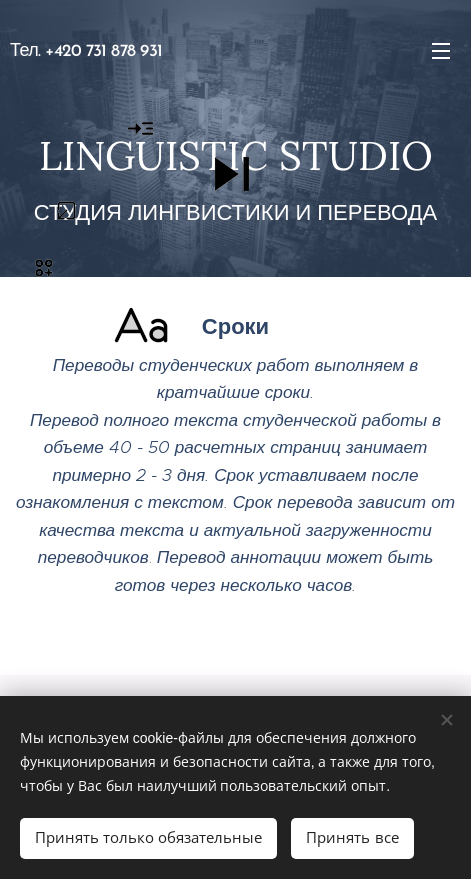 The width and height of the screenshot is (471, 879). Describe the element at coordinates (44, 268) in the screenshot. I see `add a new item to a collection or group` at that location.